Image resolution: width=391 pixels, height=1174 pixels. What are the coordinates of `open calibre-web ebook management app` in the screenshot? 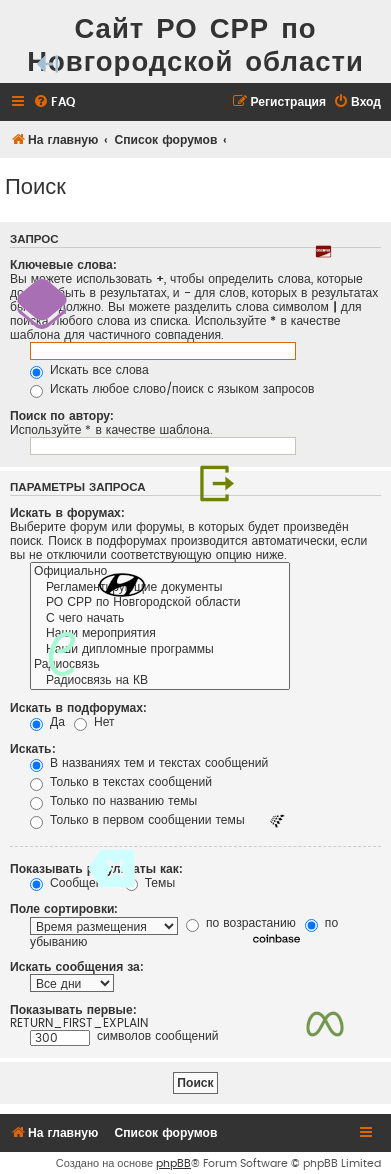 It's located at (62, 654).